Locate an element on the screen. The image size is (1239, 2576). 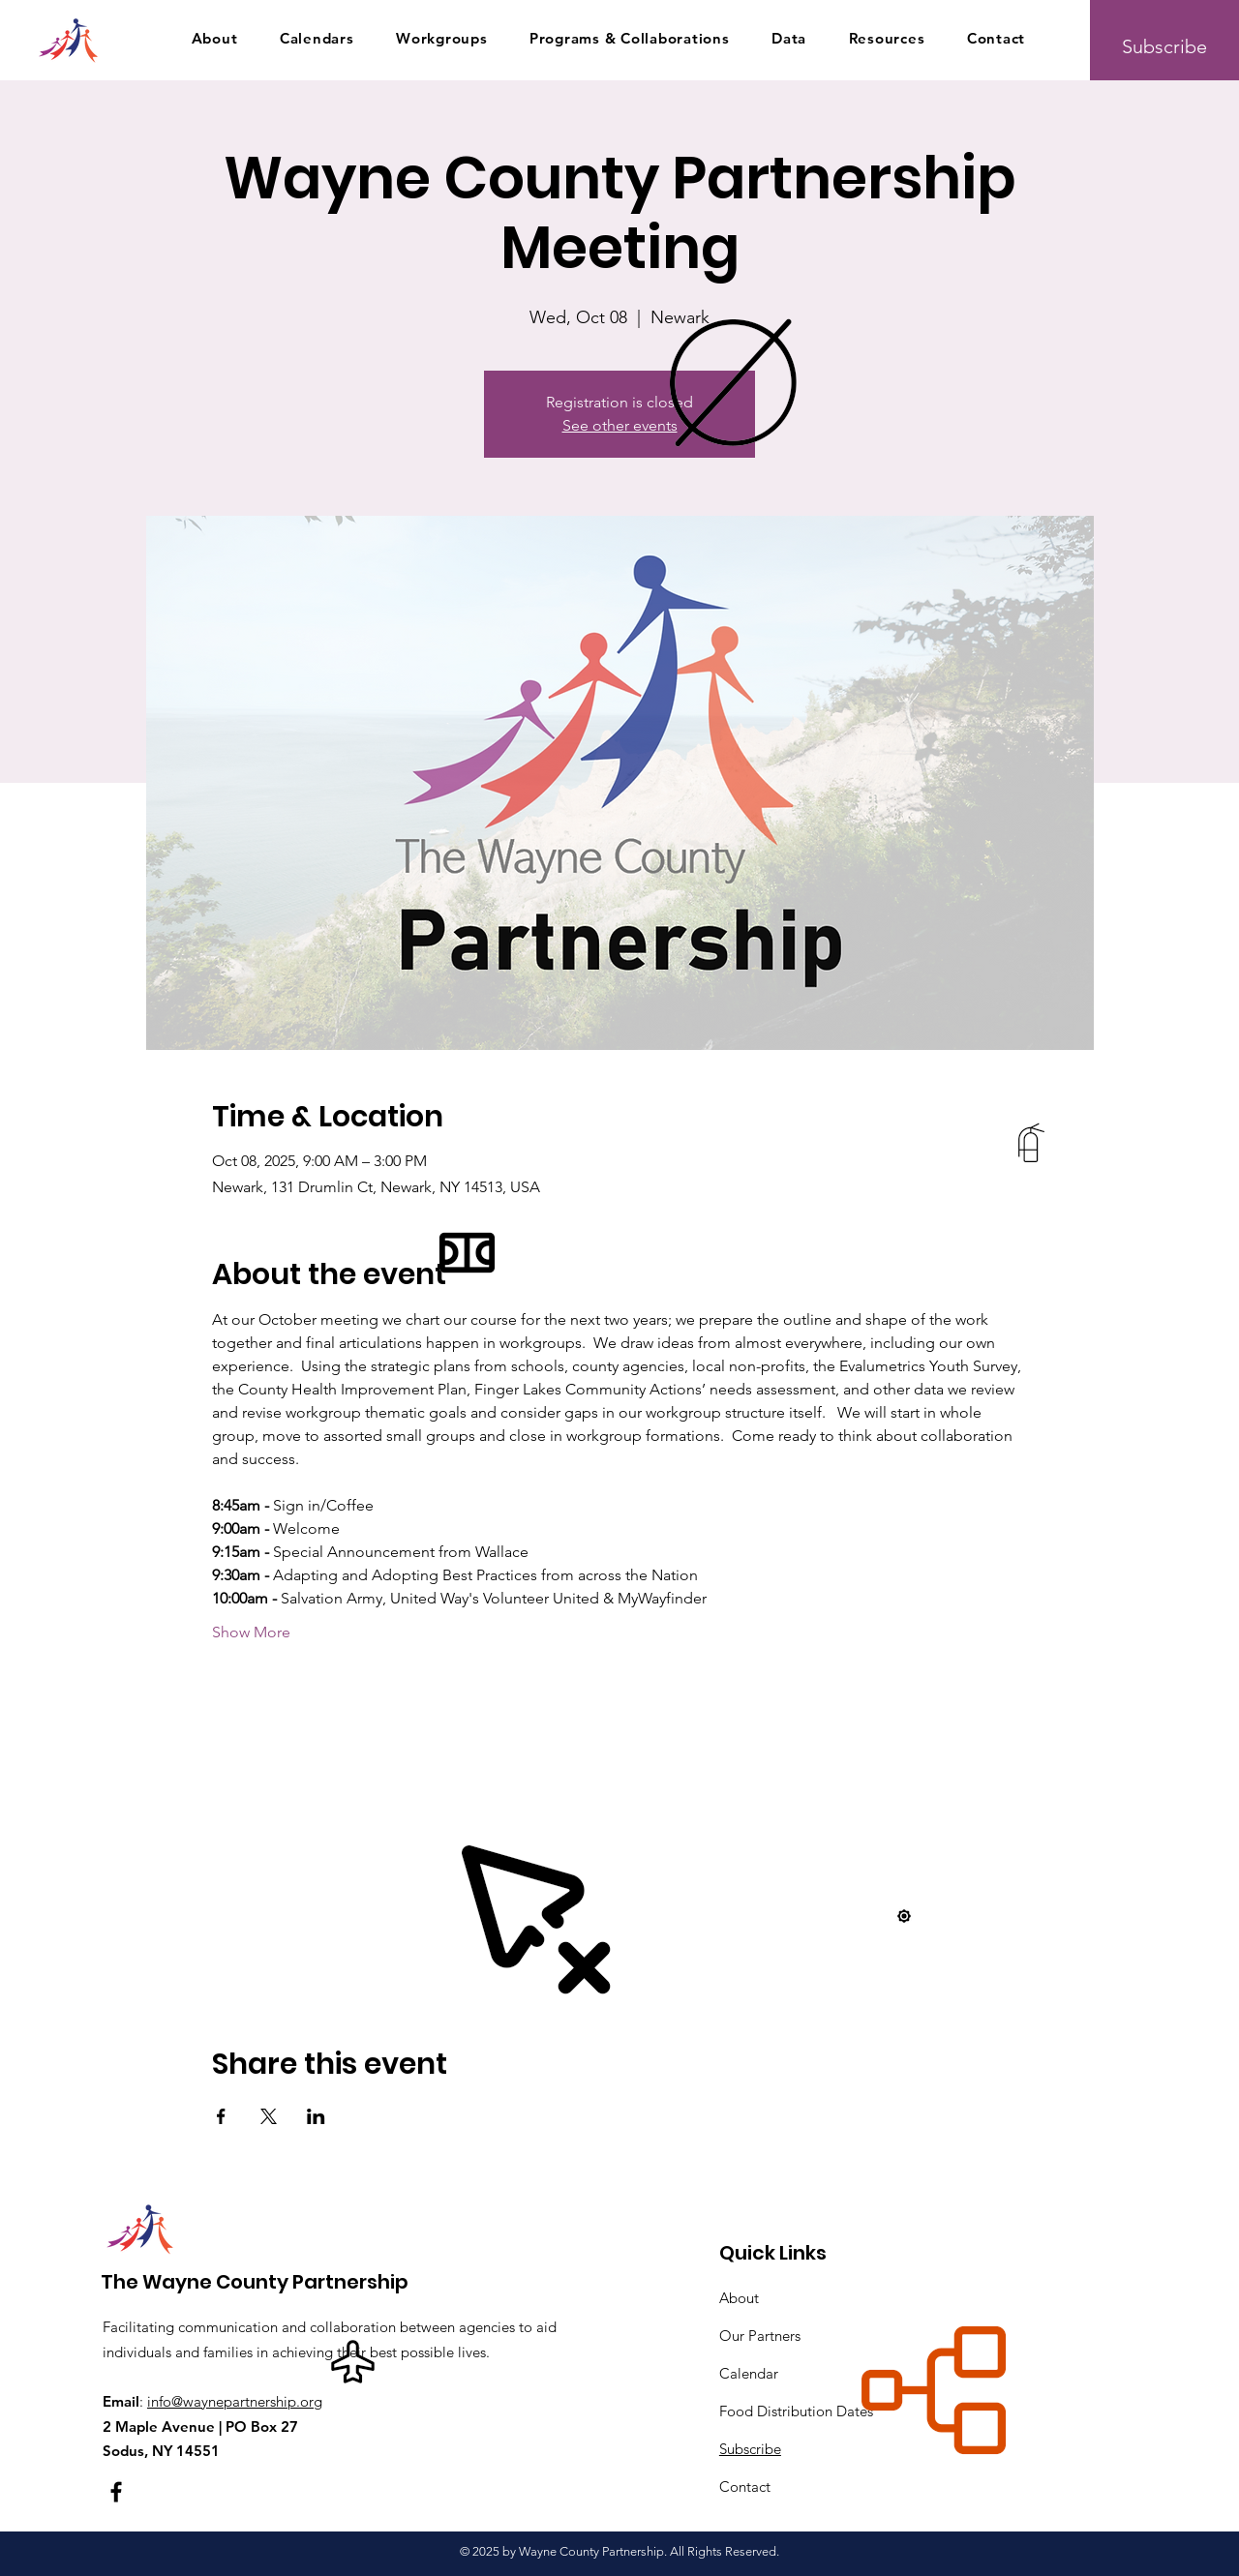
disable cursor or pointer functionality is located at coordinates (529, 1912).